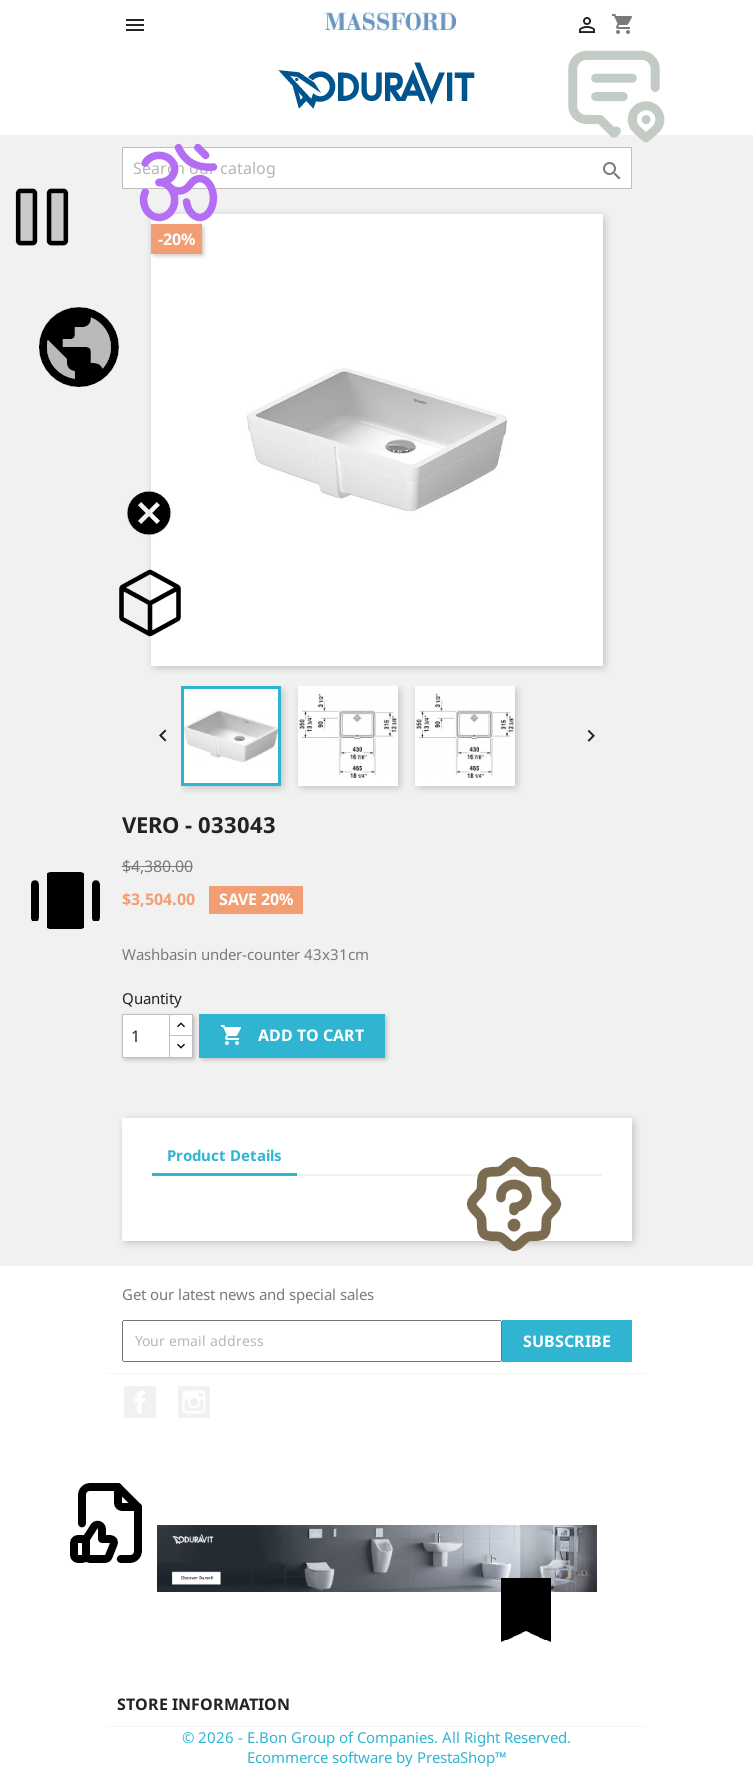 The image size is (753, 1783). I want to click on cancel or close the current action, so click(149, 513).